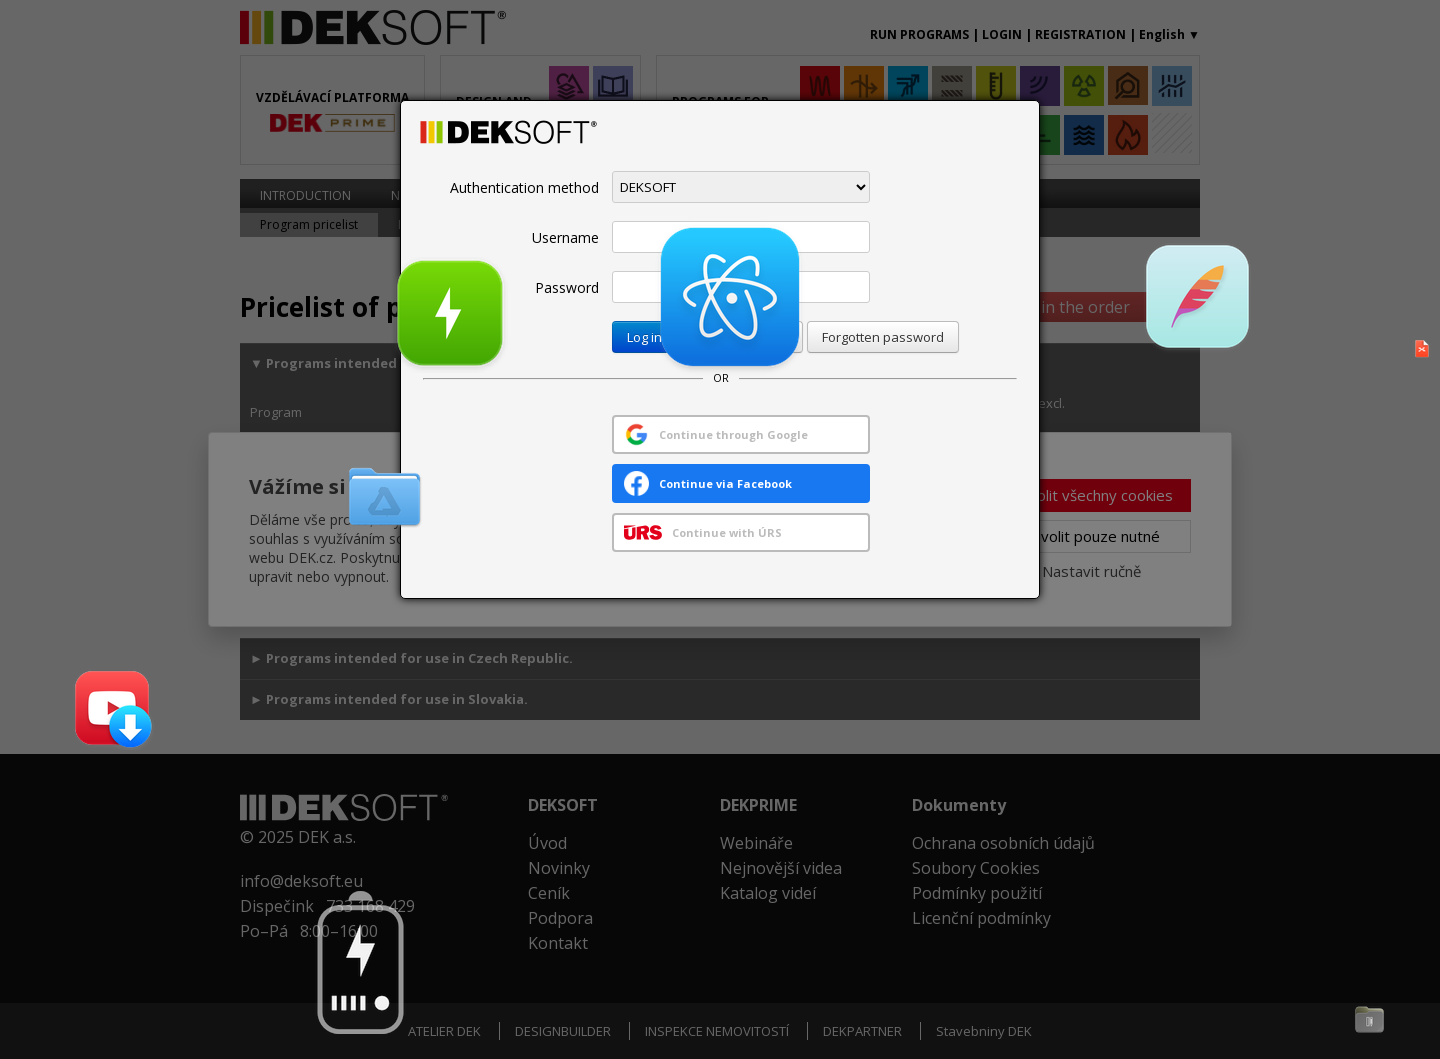 This screenshot has width=1440, height=1059. I want to click on open an xmind mind mapping file, so click(1422, 349).